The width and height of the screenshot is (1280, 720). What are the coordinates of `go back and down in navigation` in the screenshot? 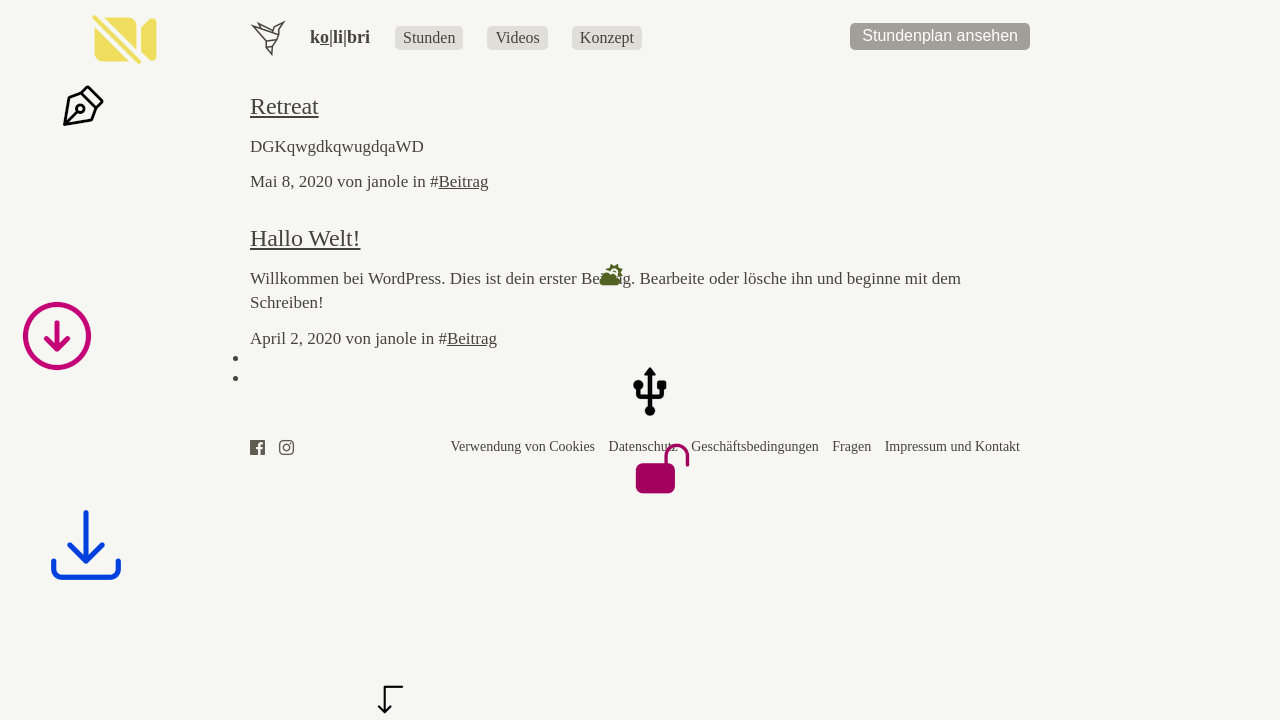 It's located at (390, 699).